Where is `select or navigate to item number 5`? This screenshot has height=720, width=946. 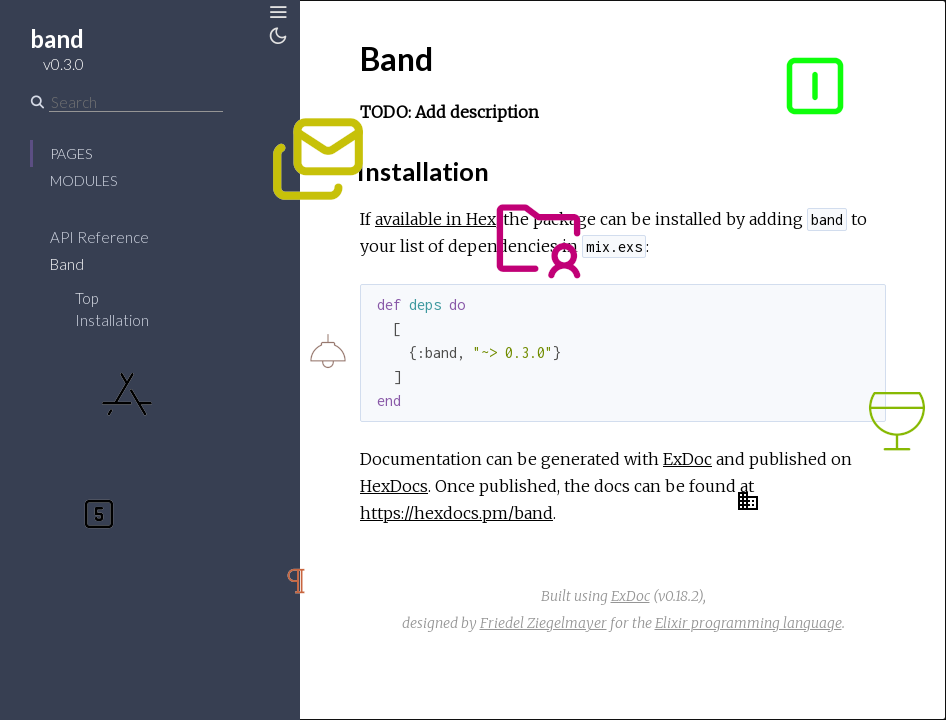
select or navigate to item number 5 is located at coordinates (99, 514).